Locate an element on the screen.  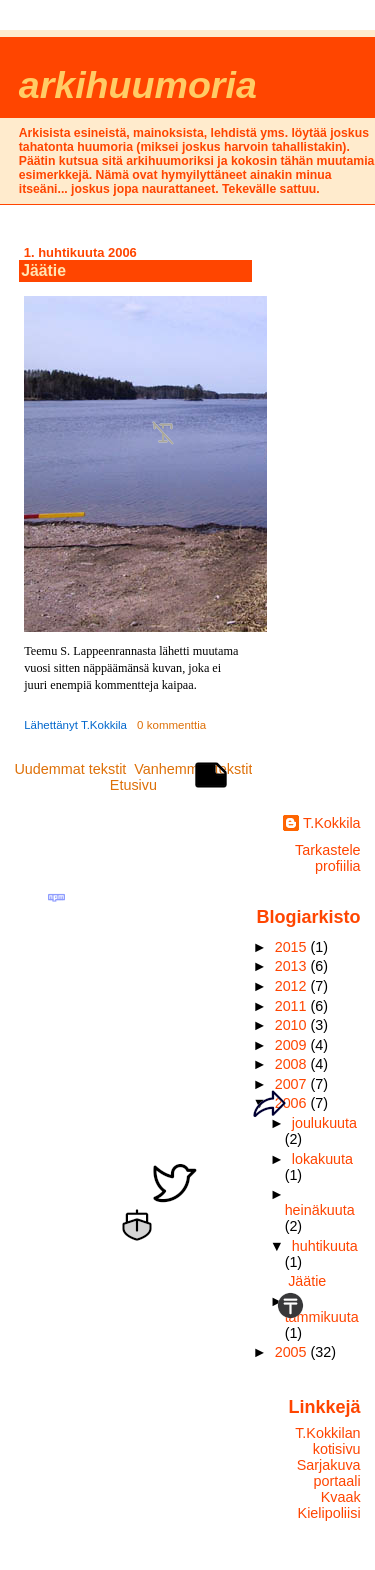
indicates kazakhstani tenge currency is located at coordinates (290, 1305).